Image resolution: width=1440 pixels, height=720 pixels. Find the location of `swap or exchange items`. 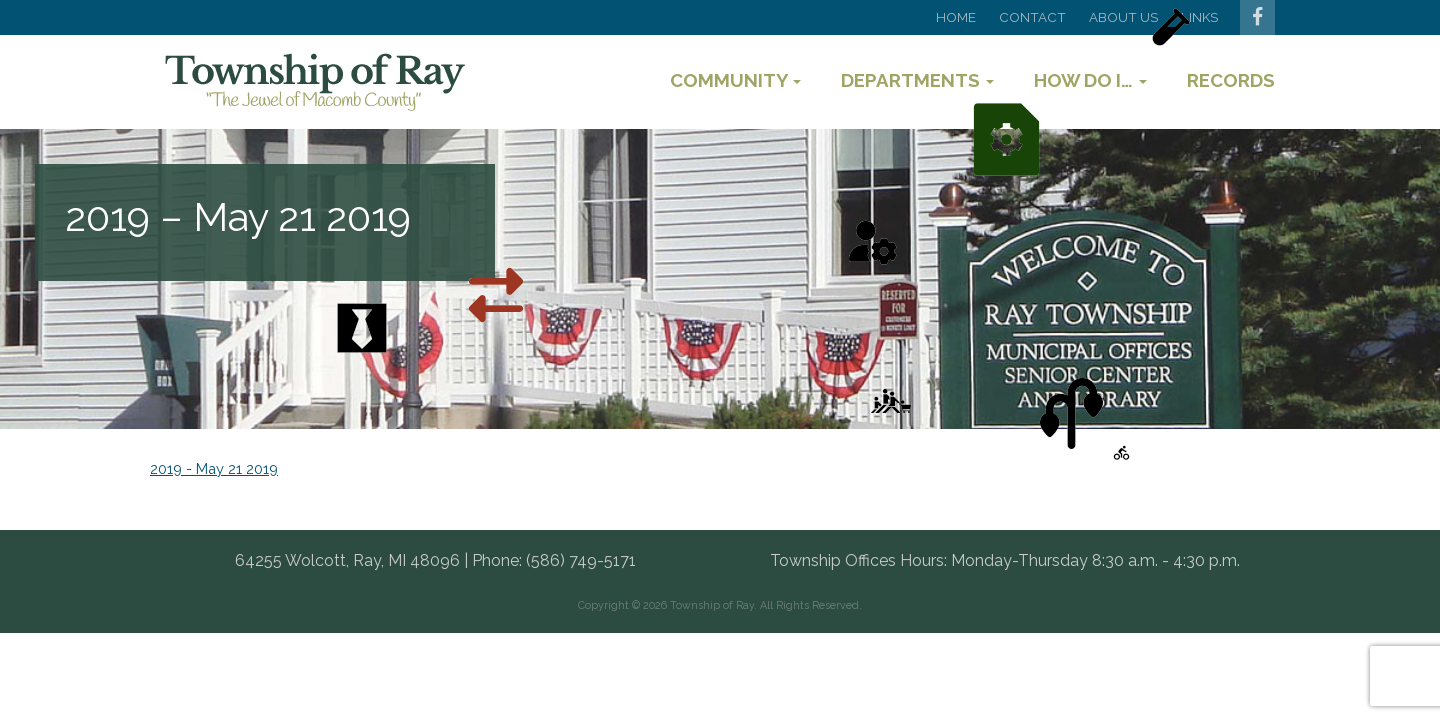

swap or exchange items is located at coordinates (496, 295).